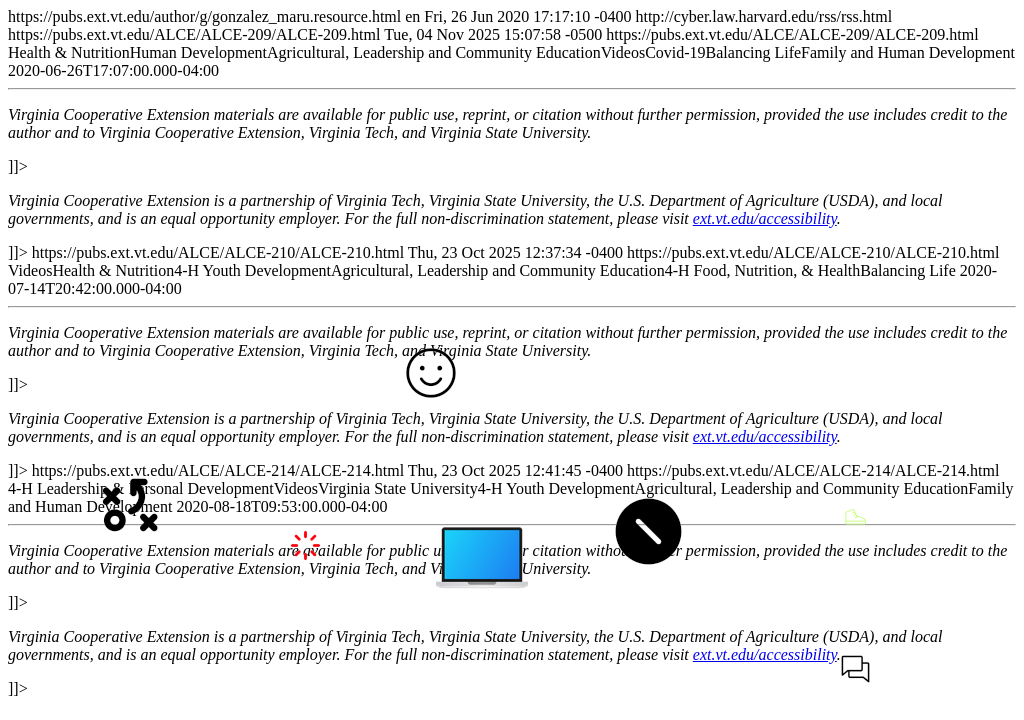 The image size is (1024, 720). What do you see at coordinates (305, 545) in the screenshot?
I see `indicates content is loading` at bounding box center [305, 545].